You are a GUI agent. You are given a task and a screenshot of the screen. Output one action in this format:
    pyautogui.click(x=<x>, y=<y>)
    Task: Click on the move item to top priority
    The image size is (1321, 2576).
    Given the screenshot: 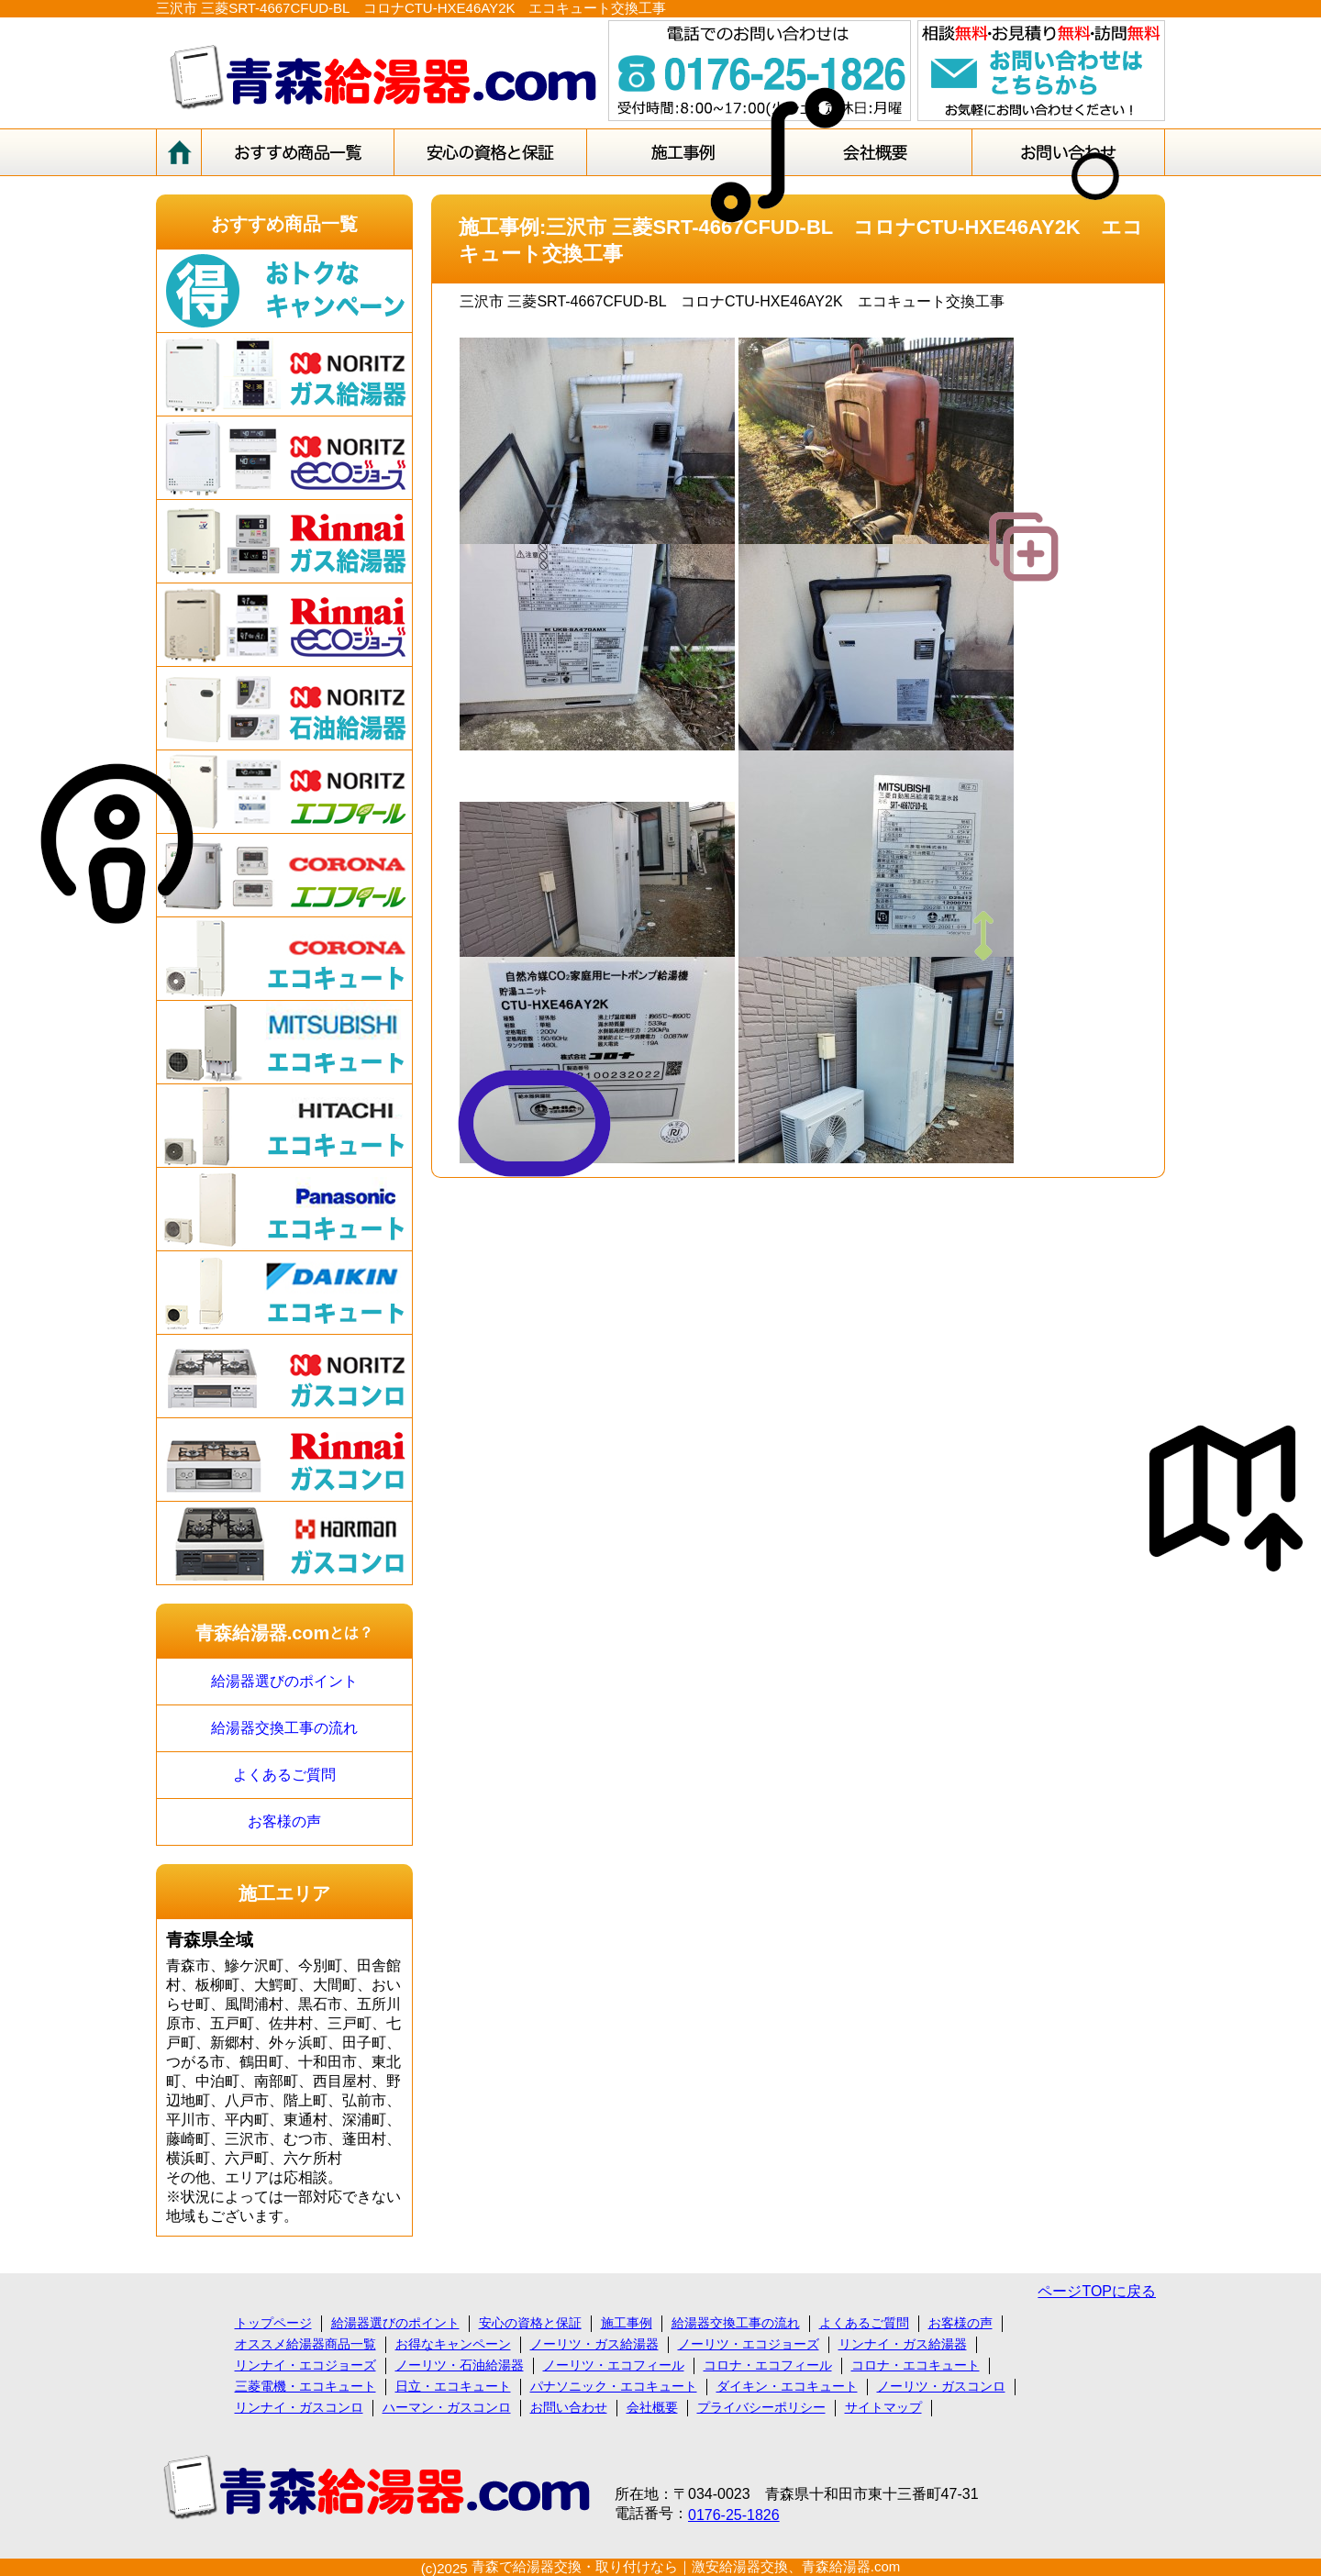 What is the action you would take?
    pyautogui.click(x=983, y=936)
    